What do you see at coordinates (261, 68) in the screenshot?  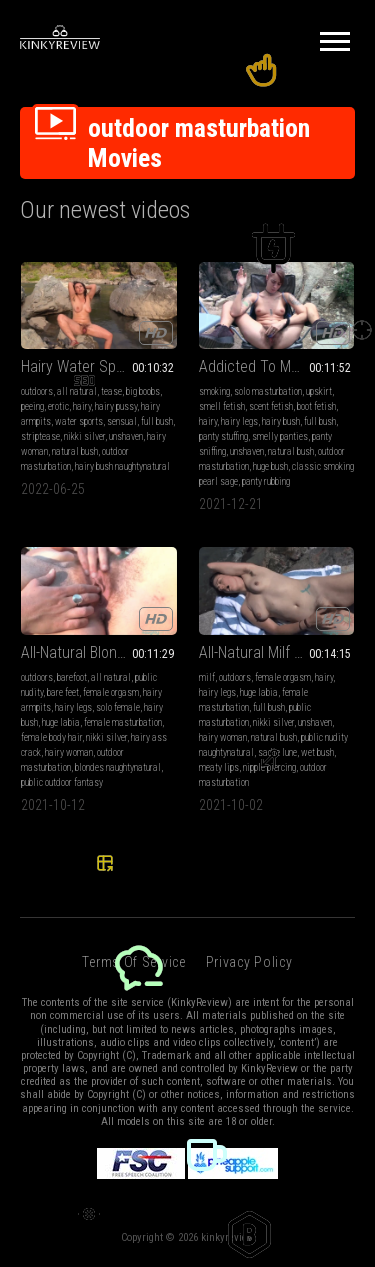 I see `select or highlight the ring finger for gesture input` at bounding box center [261, 68].